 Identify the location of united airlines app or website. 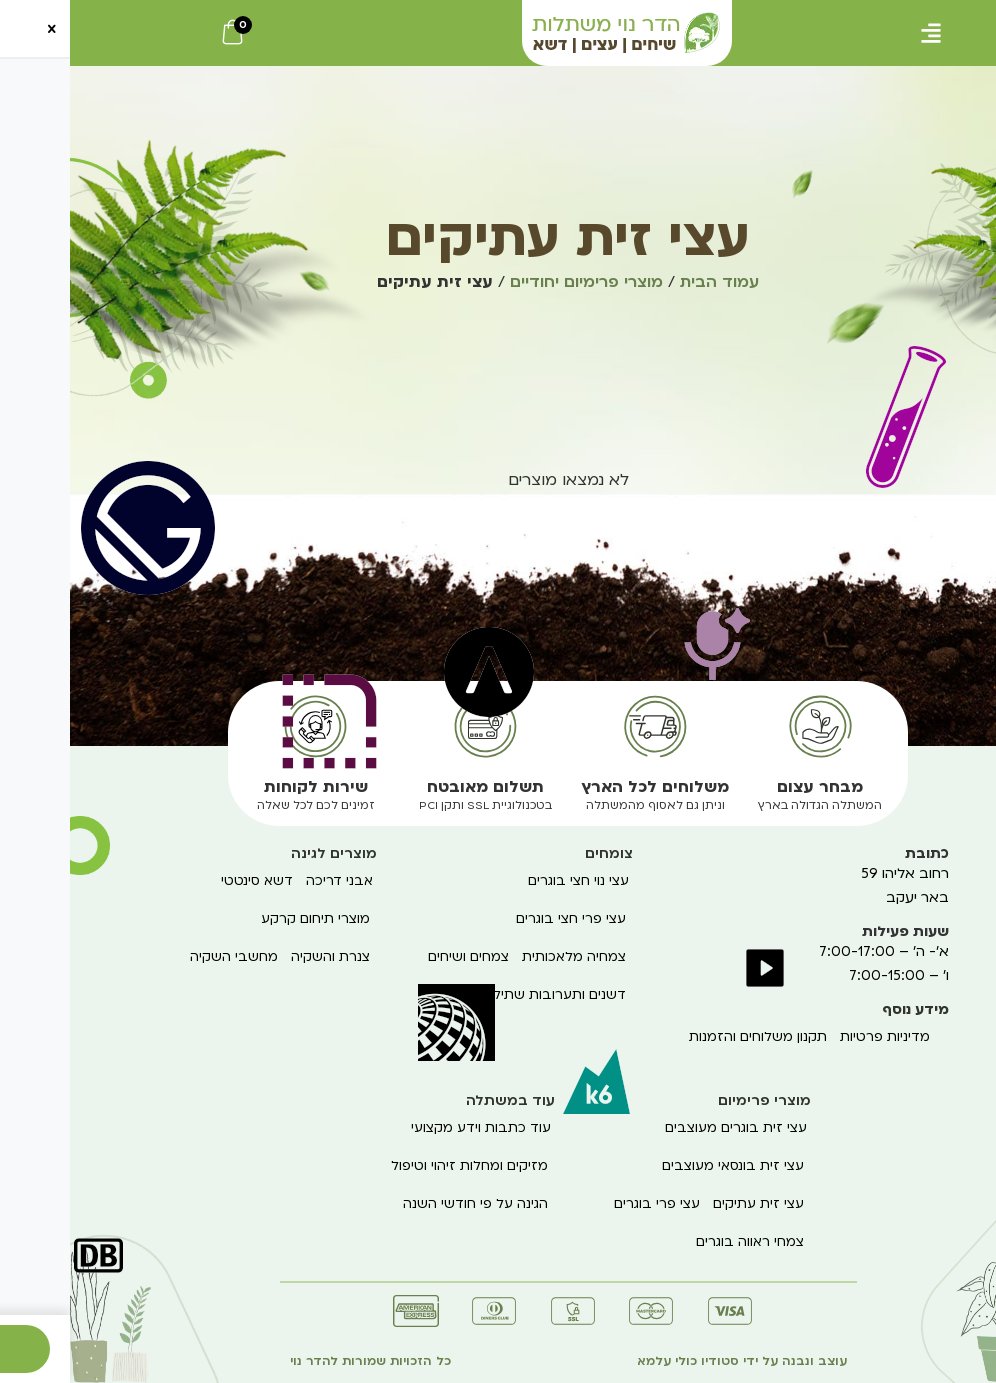
(456, 1022).